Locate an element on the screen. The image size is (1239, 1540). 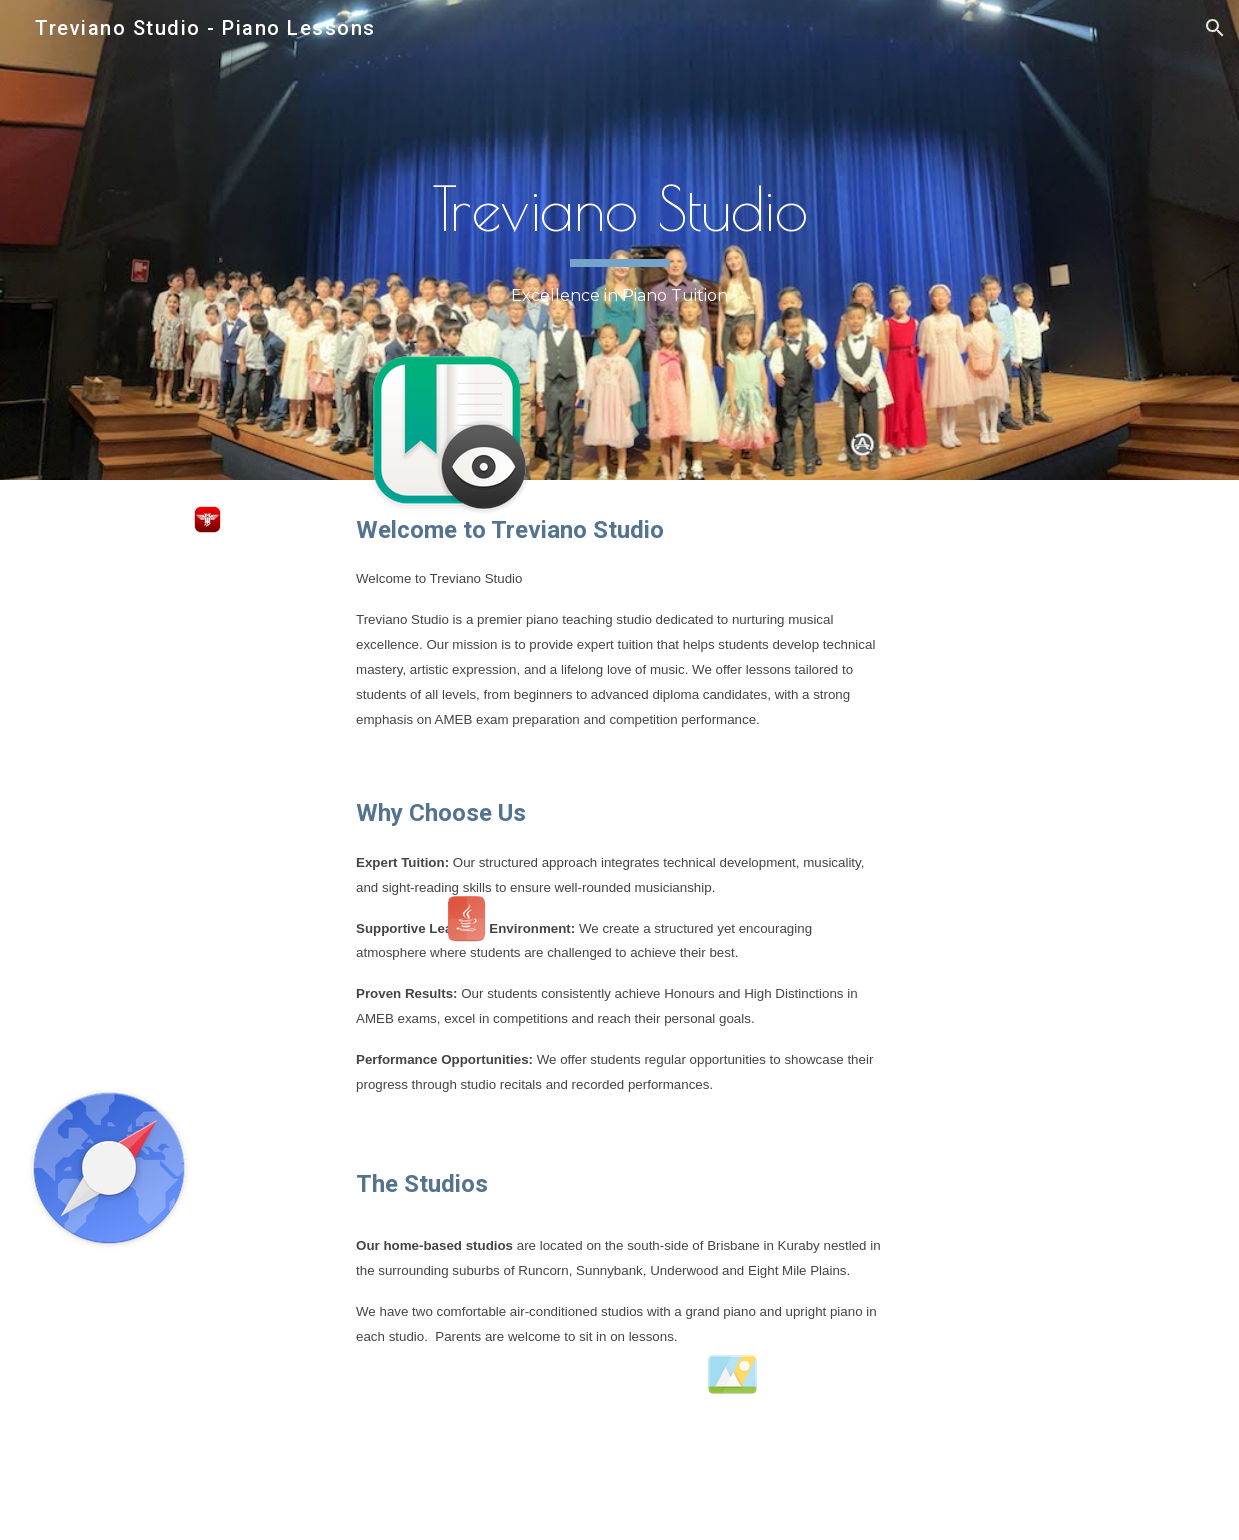
open the web browser is located at coordinates (109, 1168).